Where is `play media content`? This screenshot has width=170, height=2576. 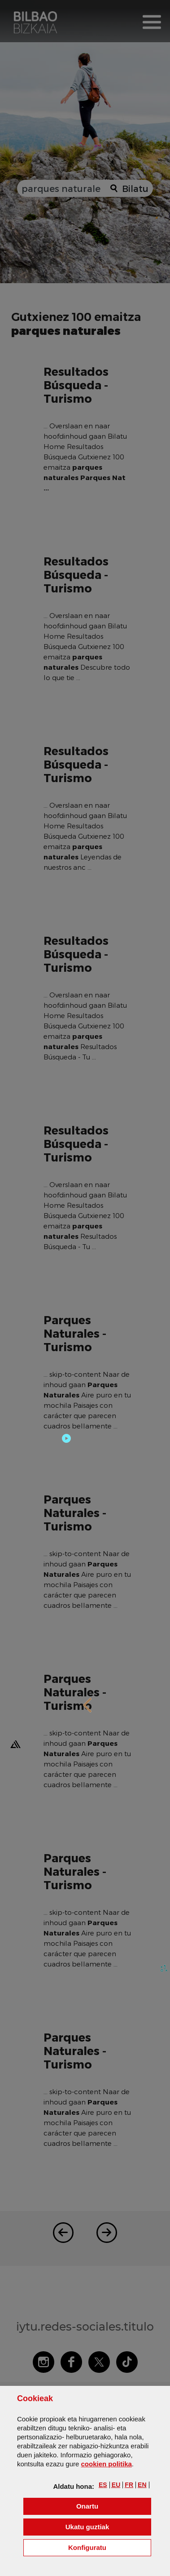 play media content is located at coordinates (66, 1438).